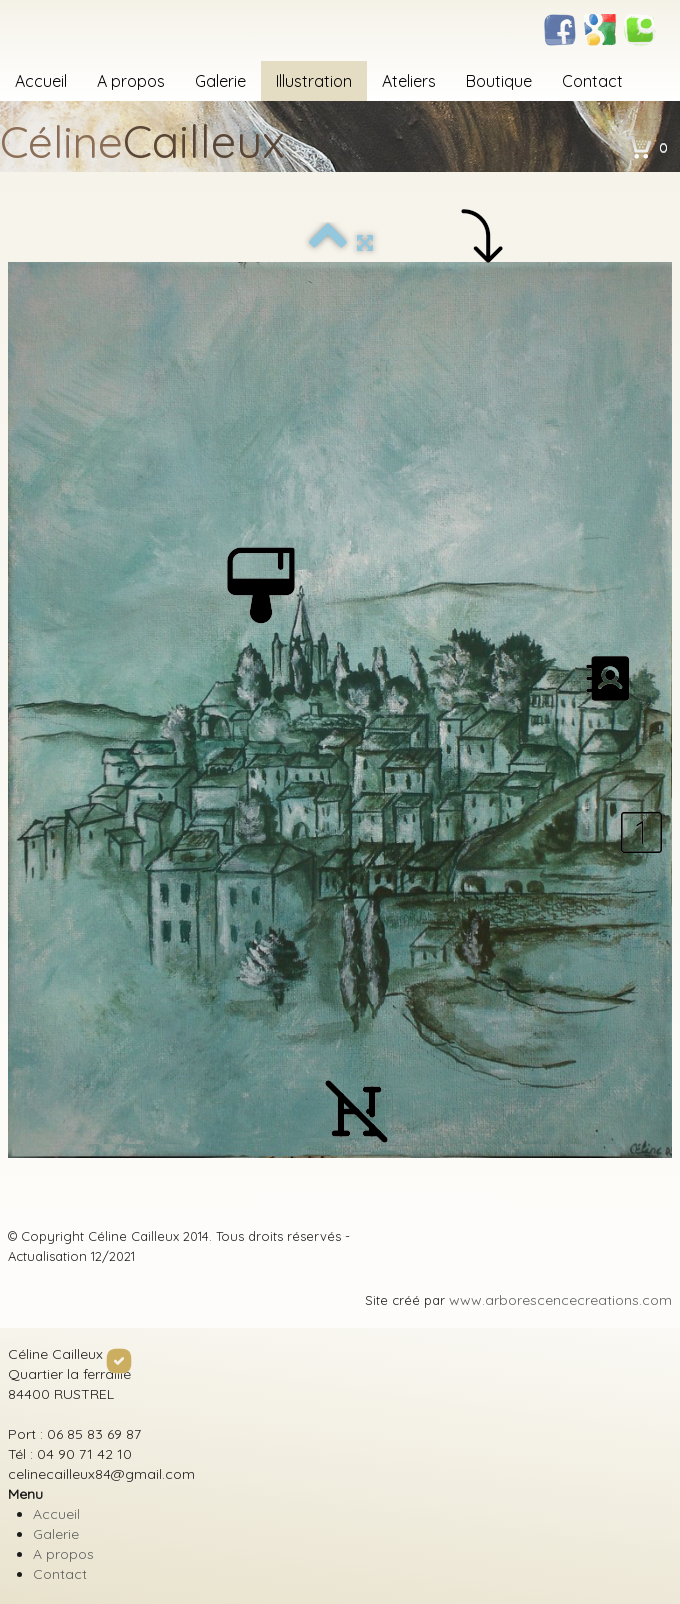  Describe the element at coordinates (261, 584) in the screenshot. I see `access painting or drawing tools` at that location.